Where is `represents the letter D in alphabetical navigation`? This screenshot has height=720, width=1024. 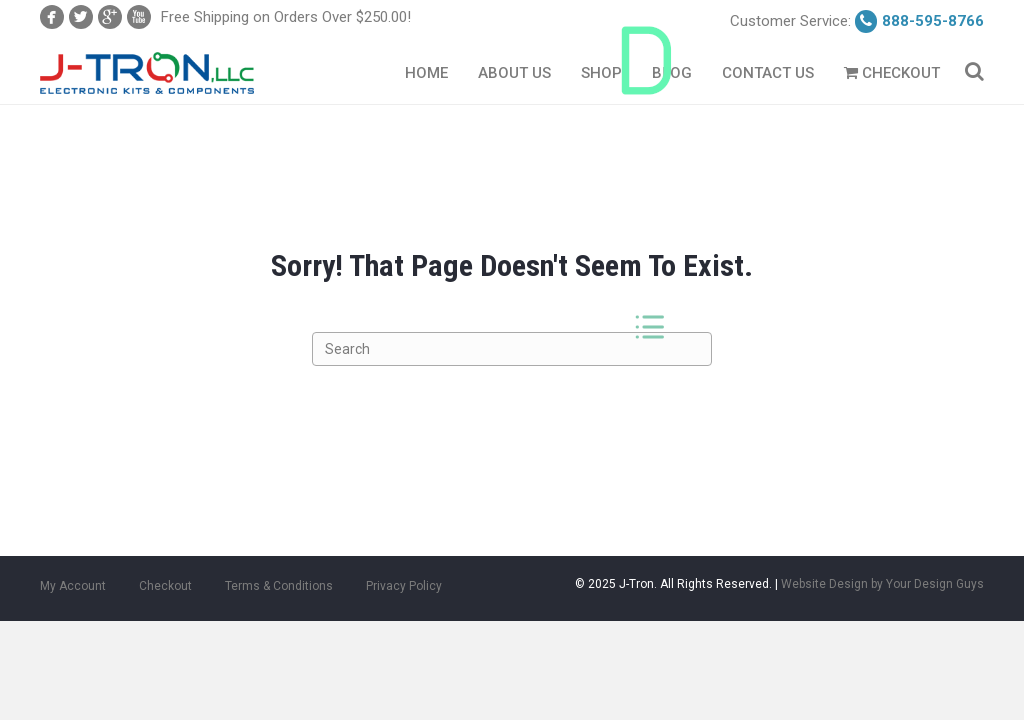
represents the letter D in alphabetical navigation is located at coordinates (644, 60).